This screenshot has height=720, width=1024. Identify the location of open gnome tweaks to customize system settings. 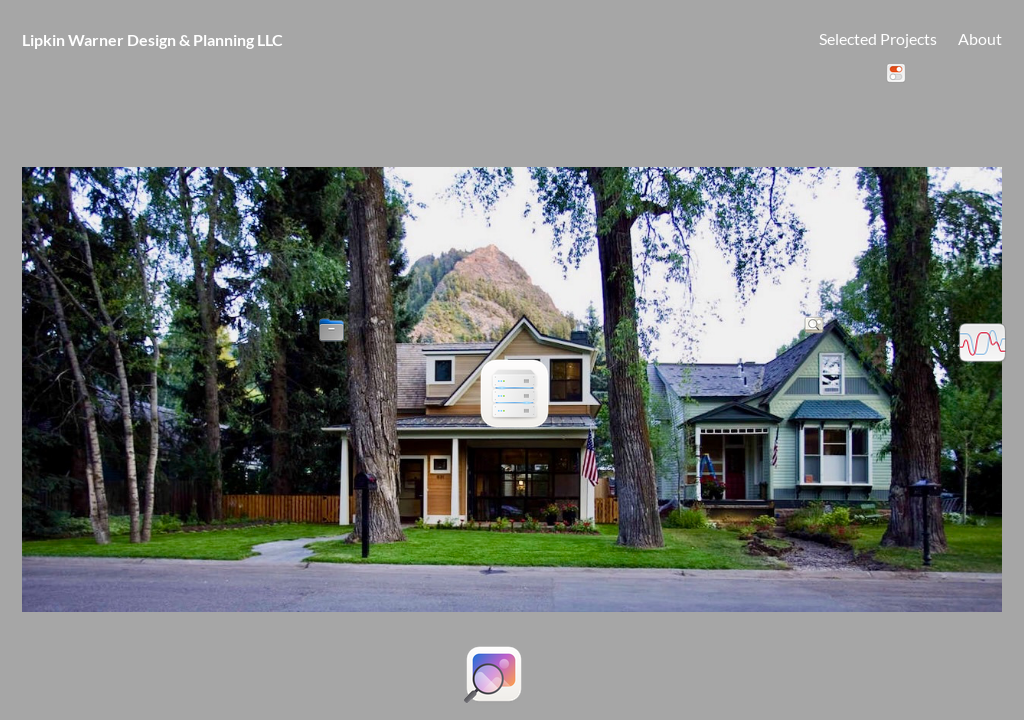
(896, 73).